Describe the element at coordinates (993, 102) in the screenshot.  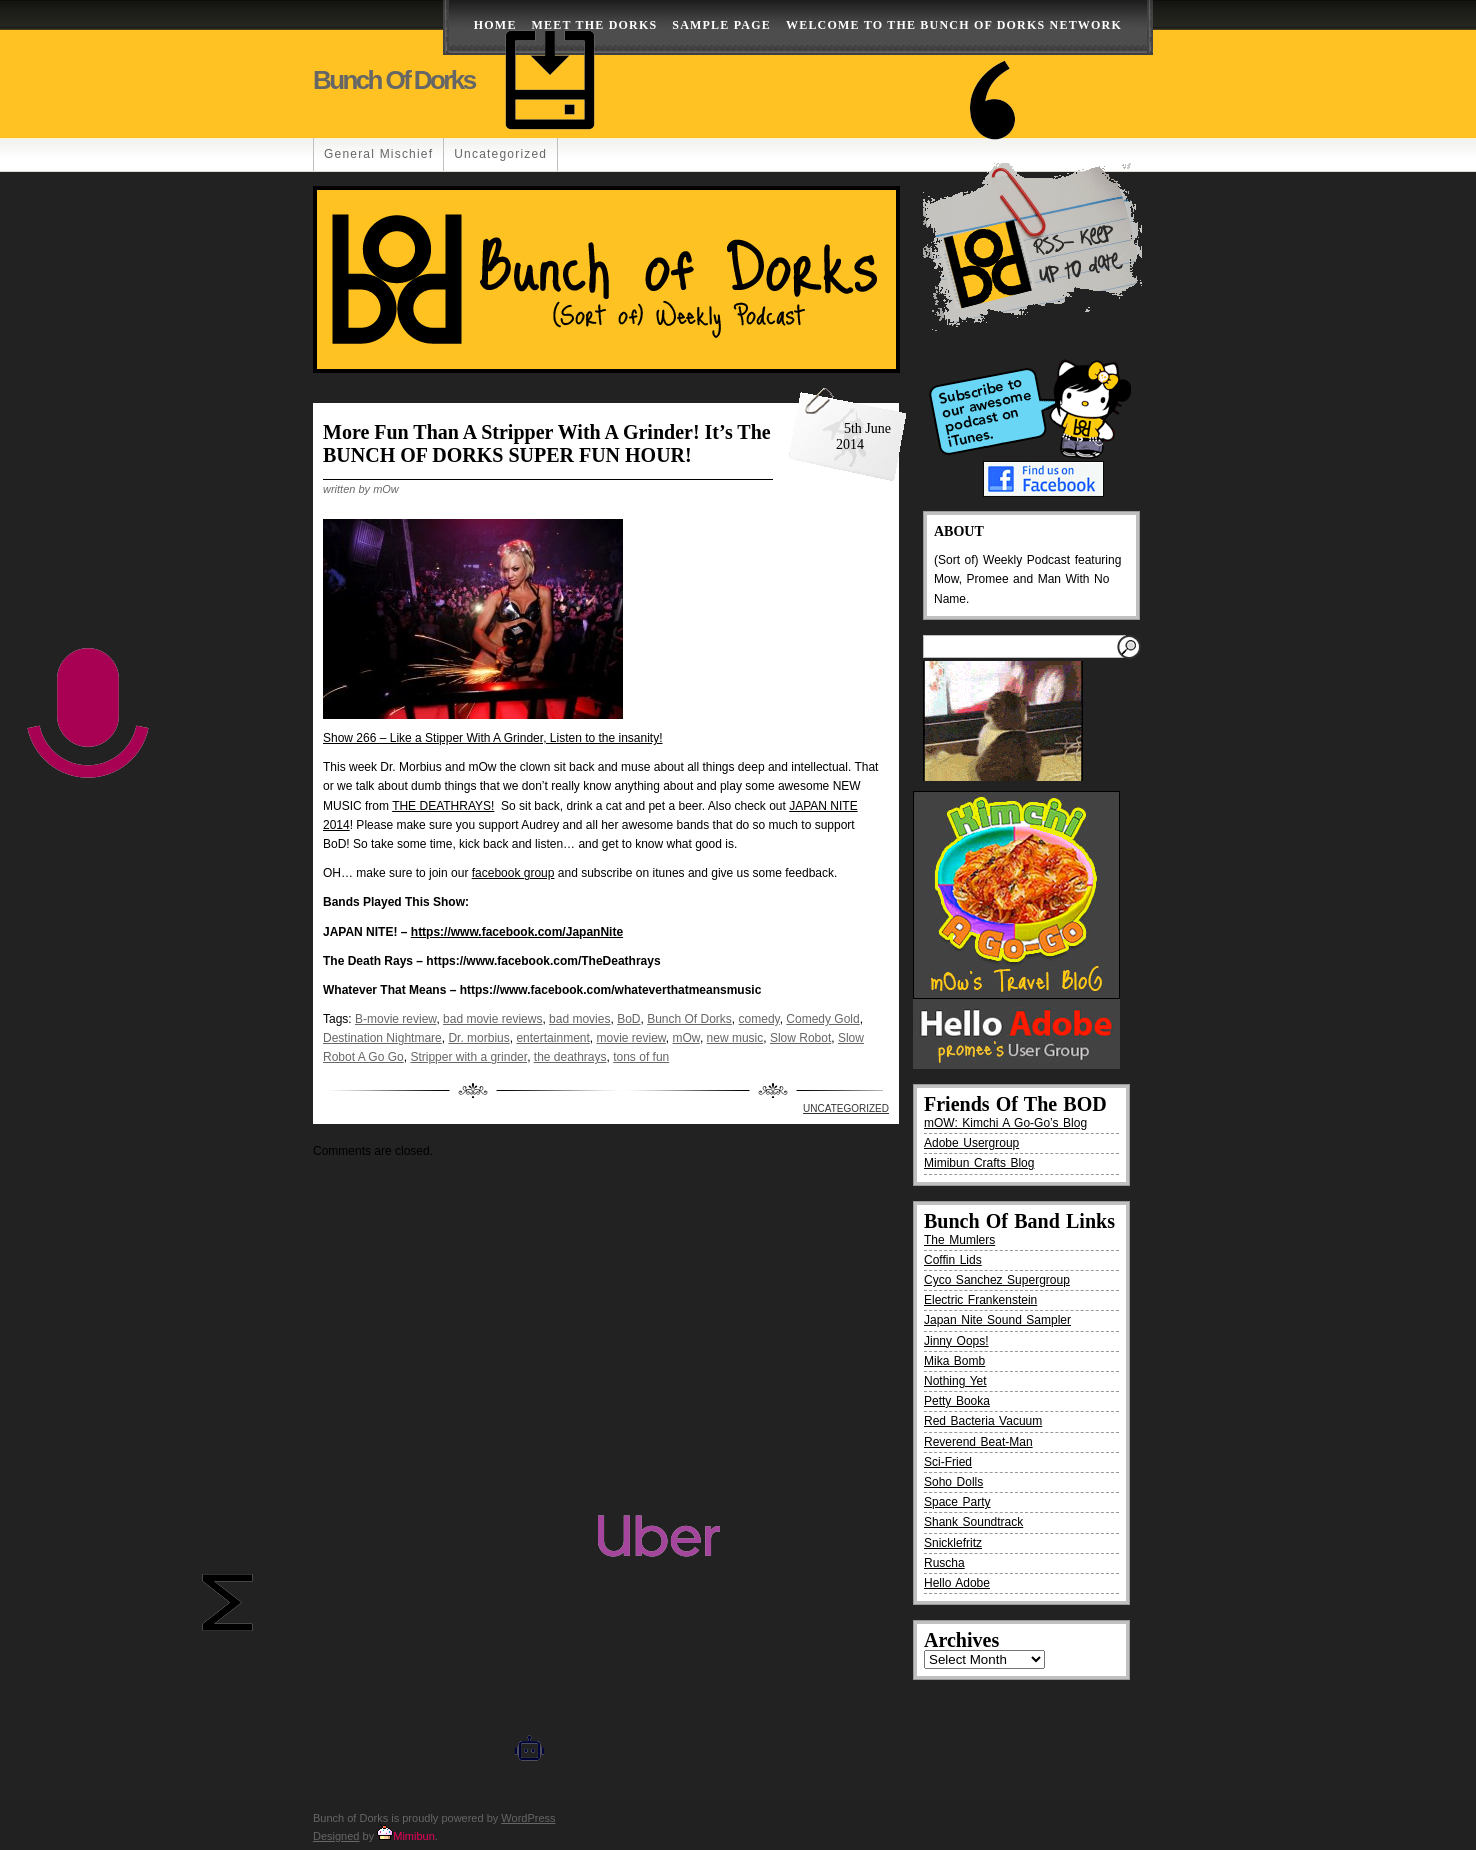
I see `insert a block quote or citation` at that location.